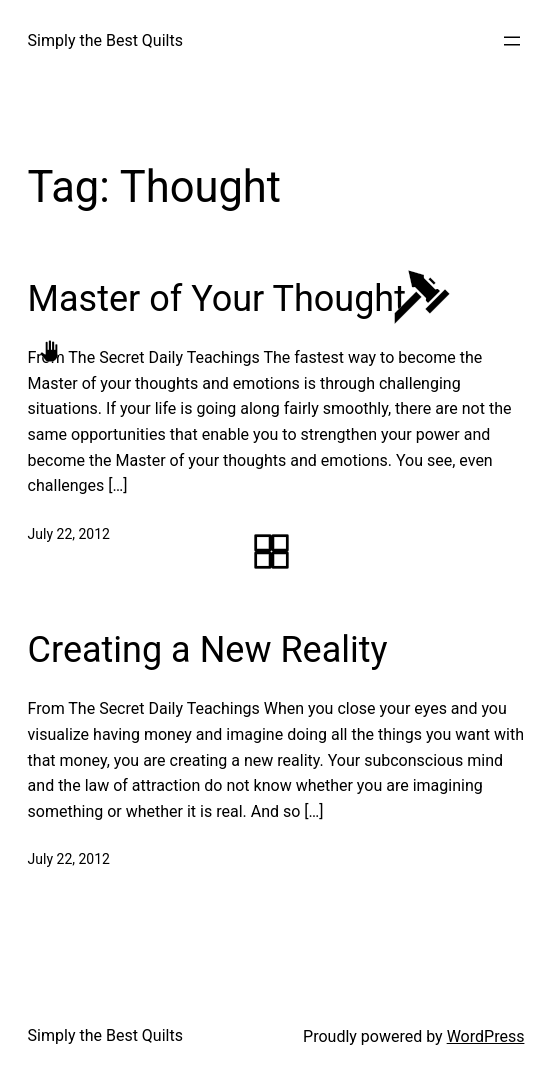 This screenshot has width=552, height=1078. What do you see at coordinates (423, 298) in the screenshot?
I see `access building or crafting tools` at bounding box center [423, 298].